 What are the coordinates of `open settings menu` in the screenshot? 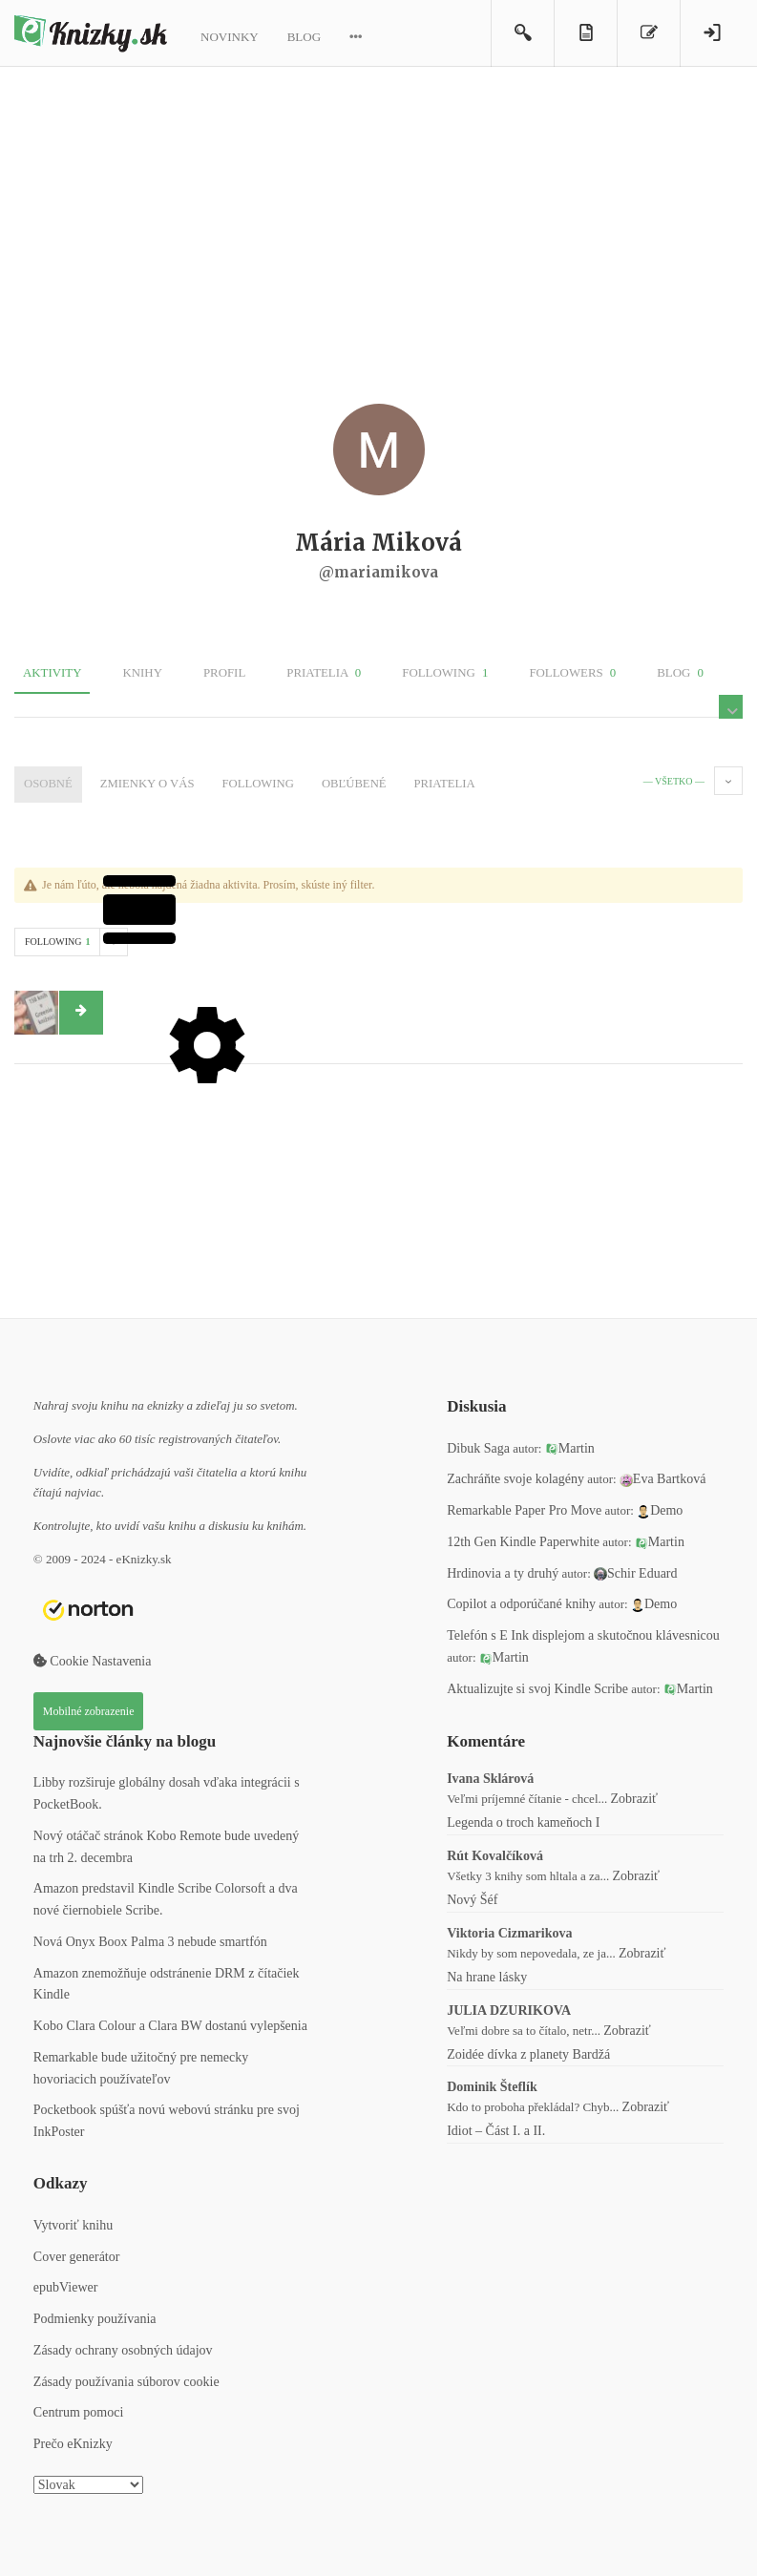 It's located at (207, 1045).